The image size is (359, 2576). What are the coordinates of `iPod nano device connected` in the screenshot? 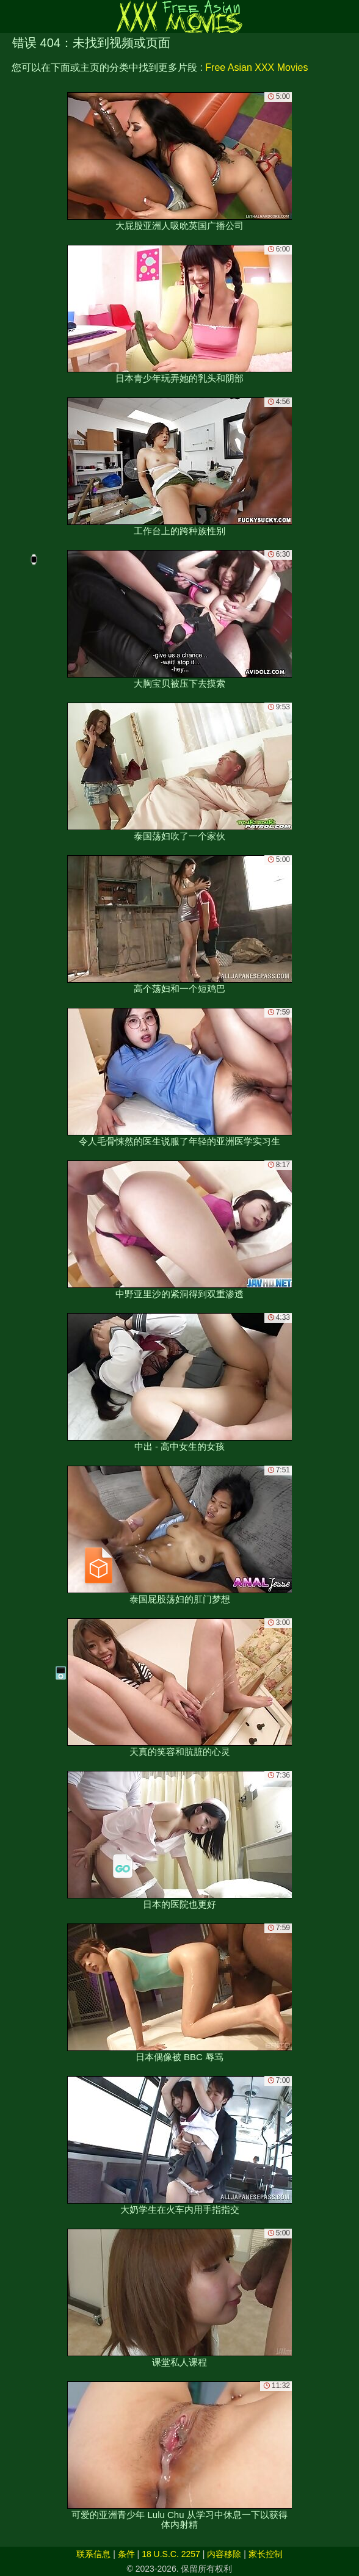 It's located at (60, 1670).